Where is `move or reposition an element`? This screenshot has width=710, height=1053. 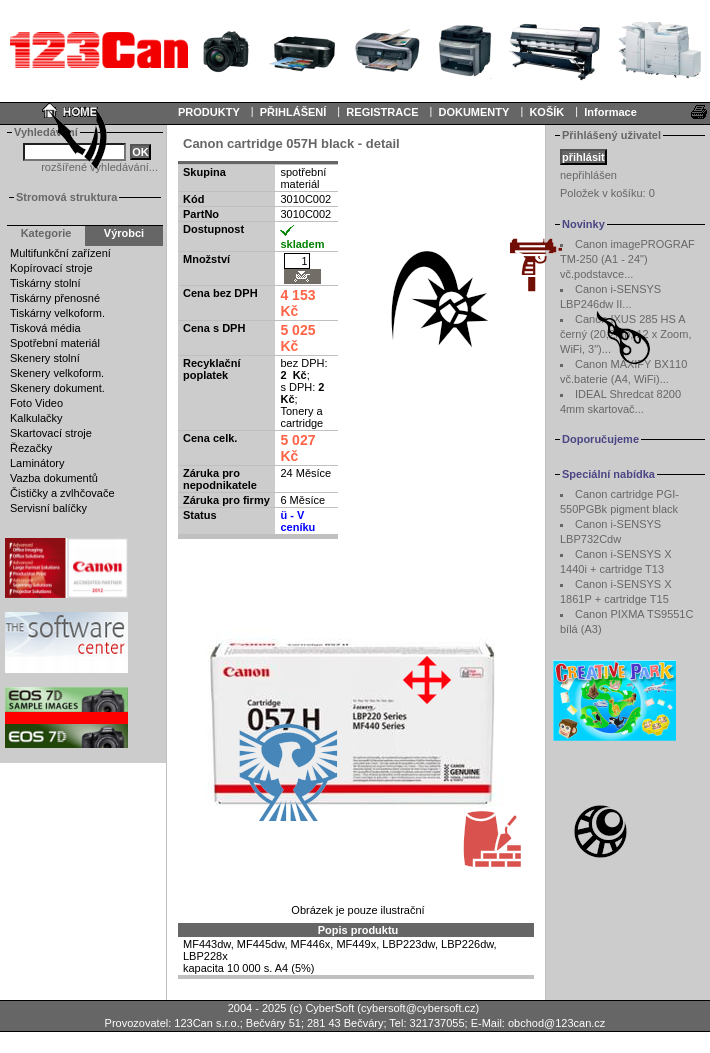 move or reposition an element is located at coordinates (427, 680).